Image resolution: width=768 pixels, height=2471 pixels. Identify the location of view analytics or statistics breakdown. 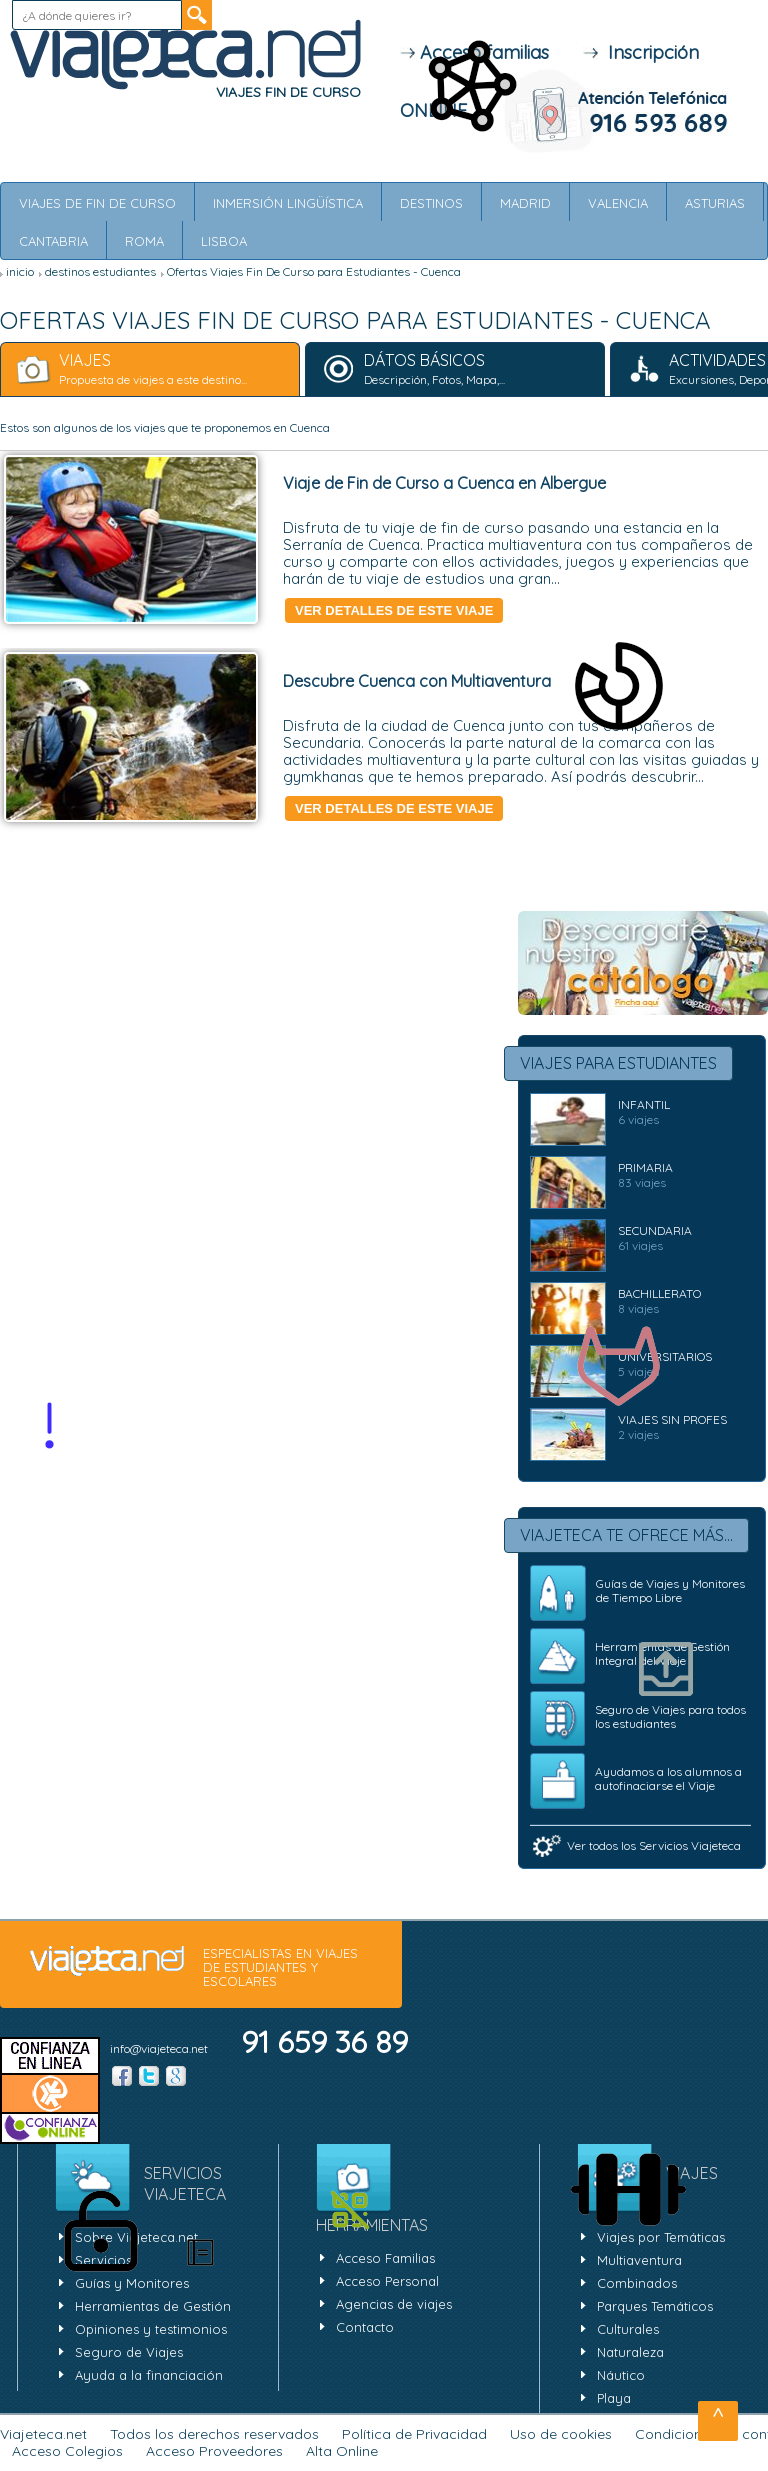
(619, 686).